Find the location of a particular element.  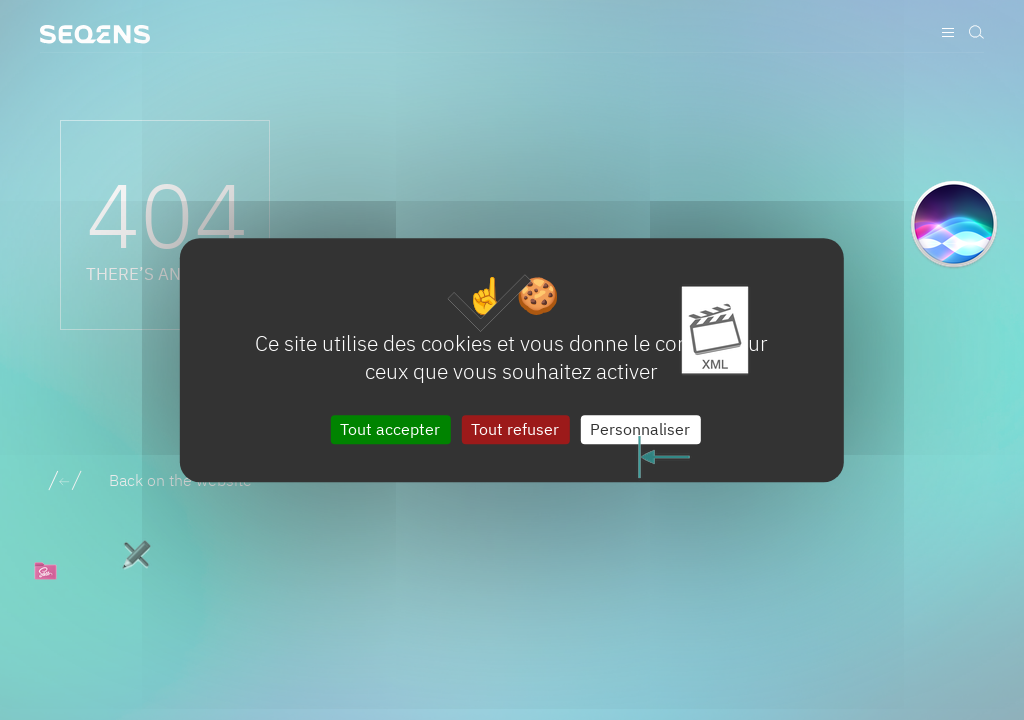

open Siri settings and preferences is located at coordinates (954, 224).